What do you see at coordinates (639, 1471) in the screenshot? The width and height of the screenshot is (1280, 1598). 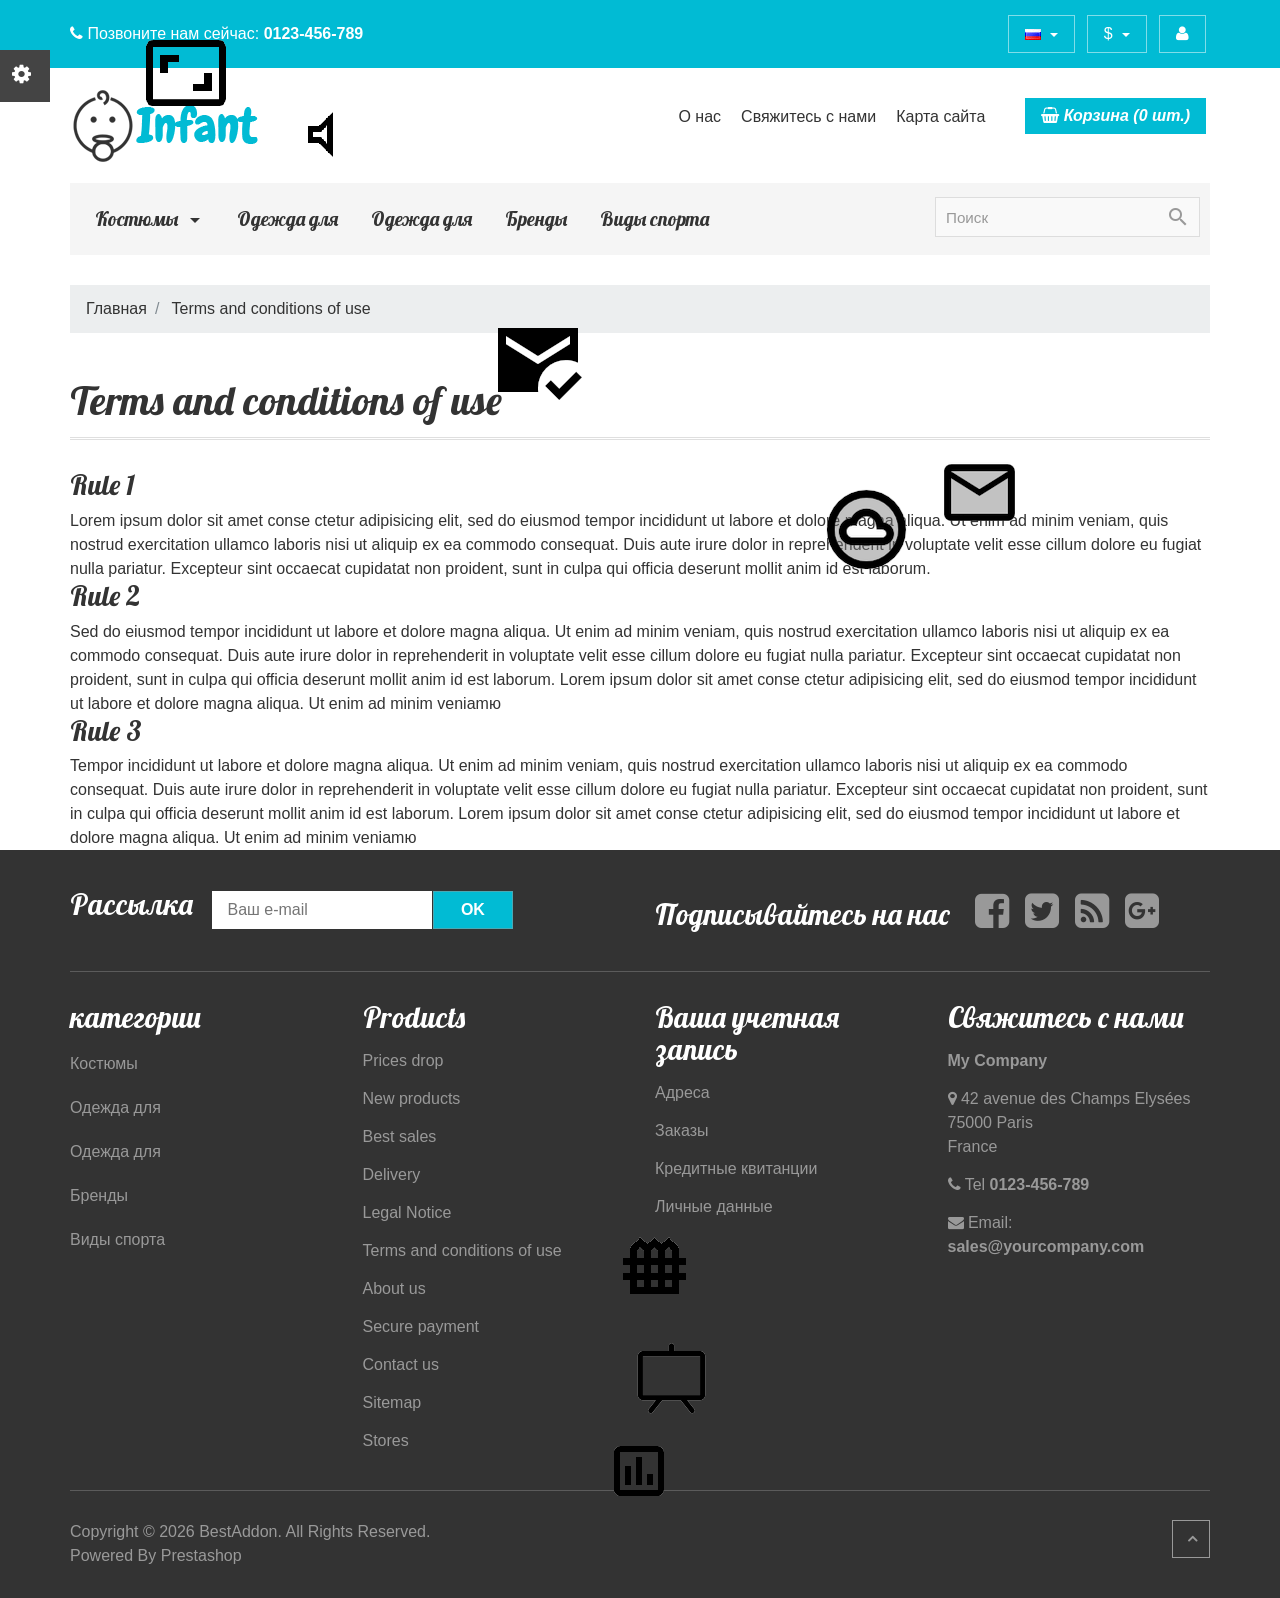 I see `insert a chart or graph into a document` at bounding box center [639, 1471].